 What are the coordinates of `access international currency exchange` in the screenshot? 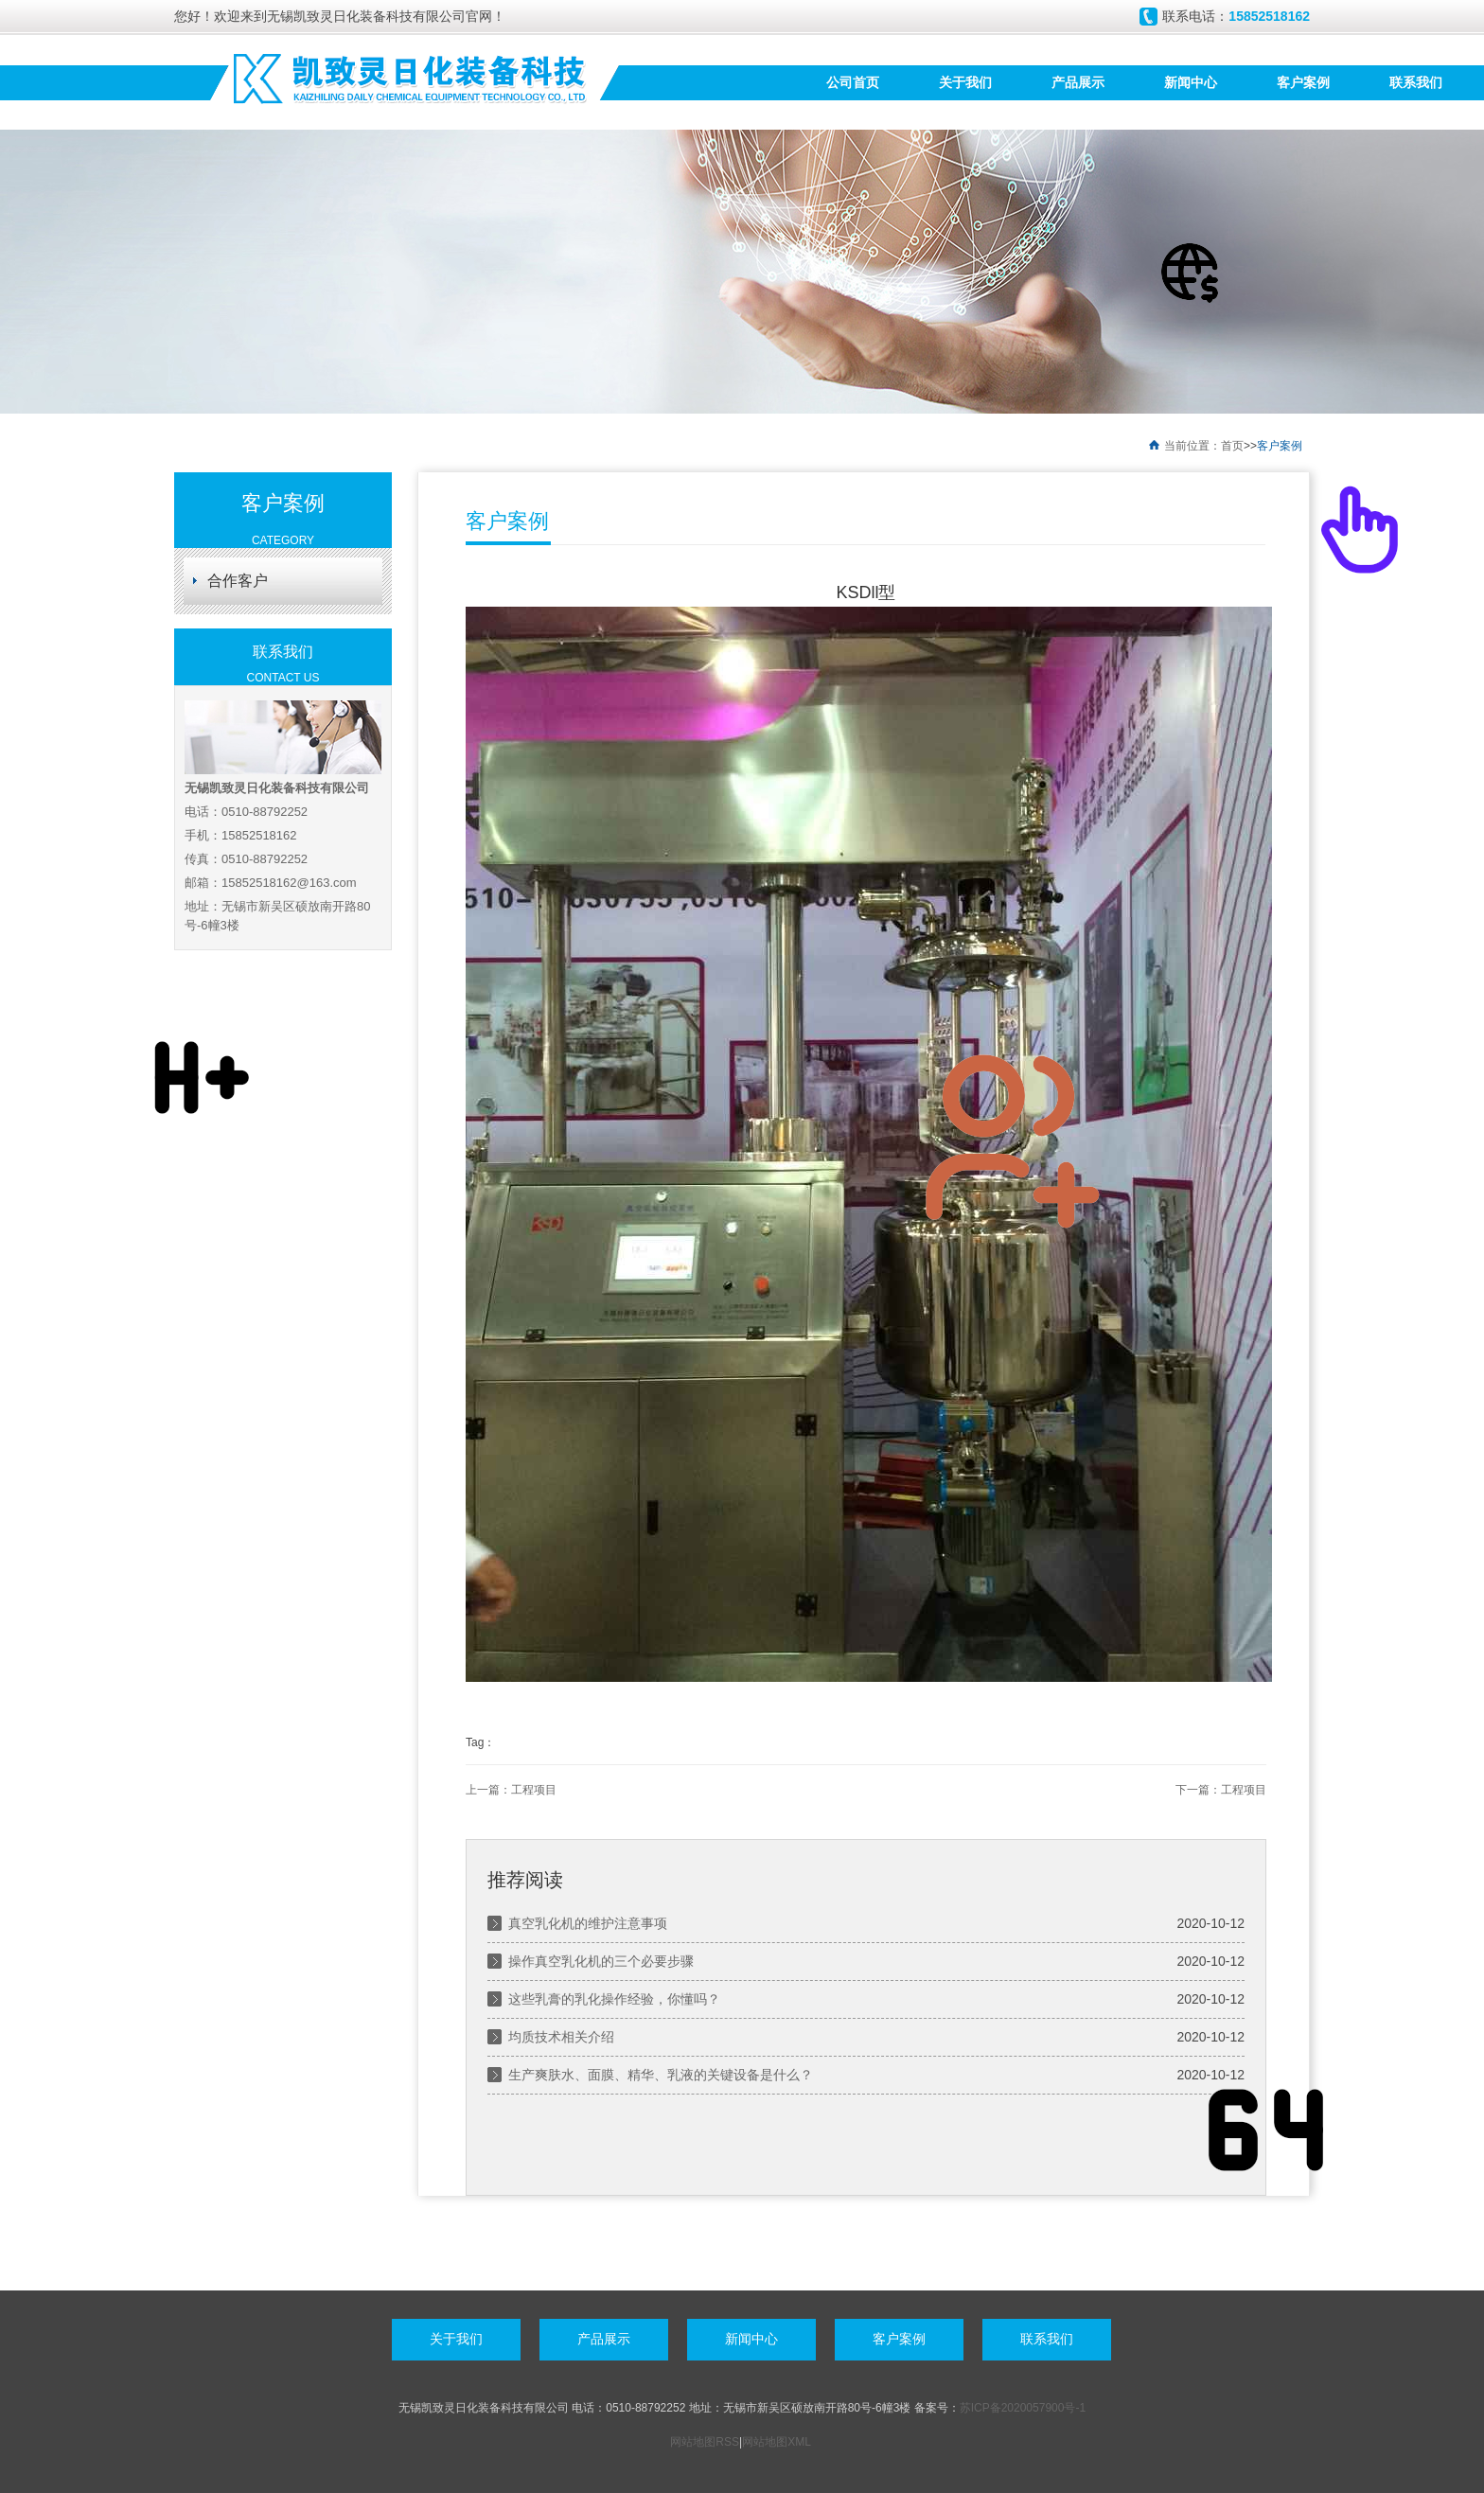 It's located at (1190, 272).